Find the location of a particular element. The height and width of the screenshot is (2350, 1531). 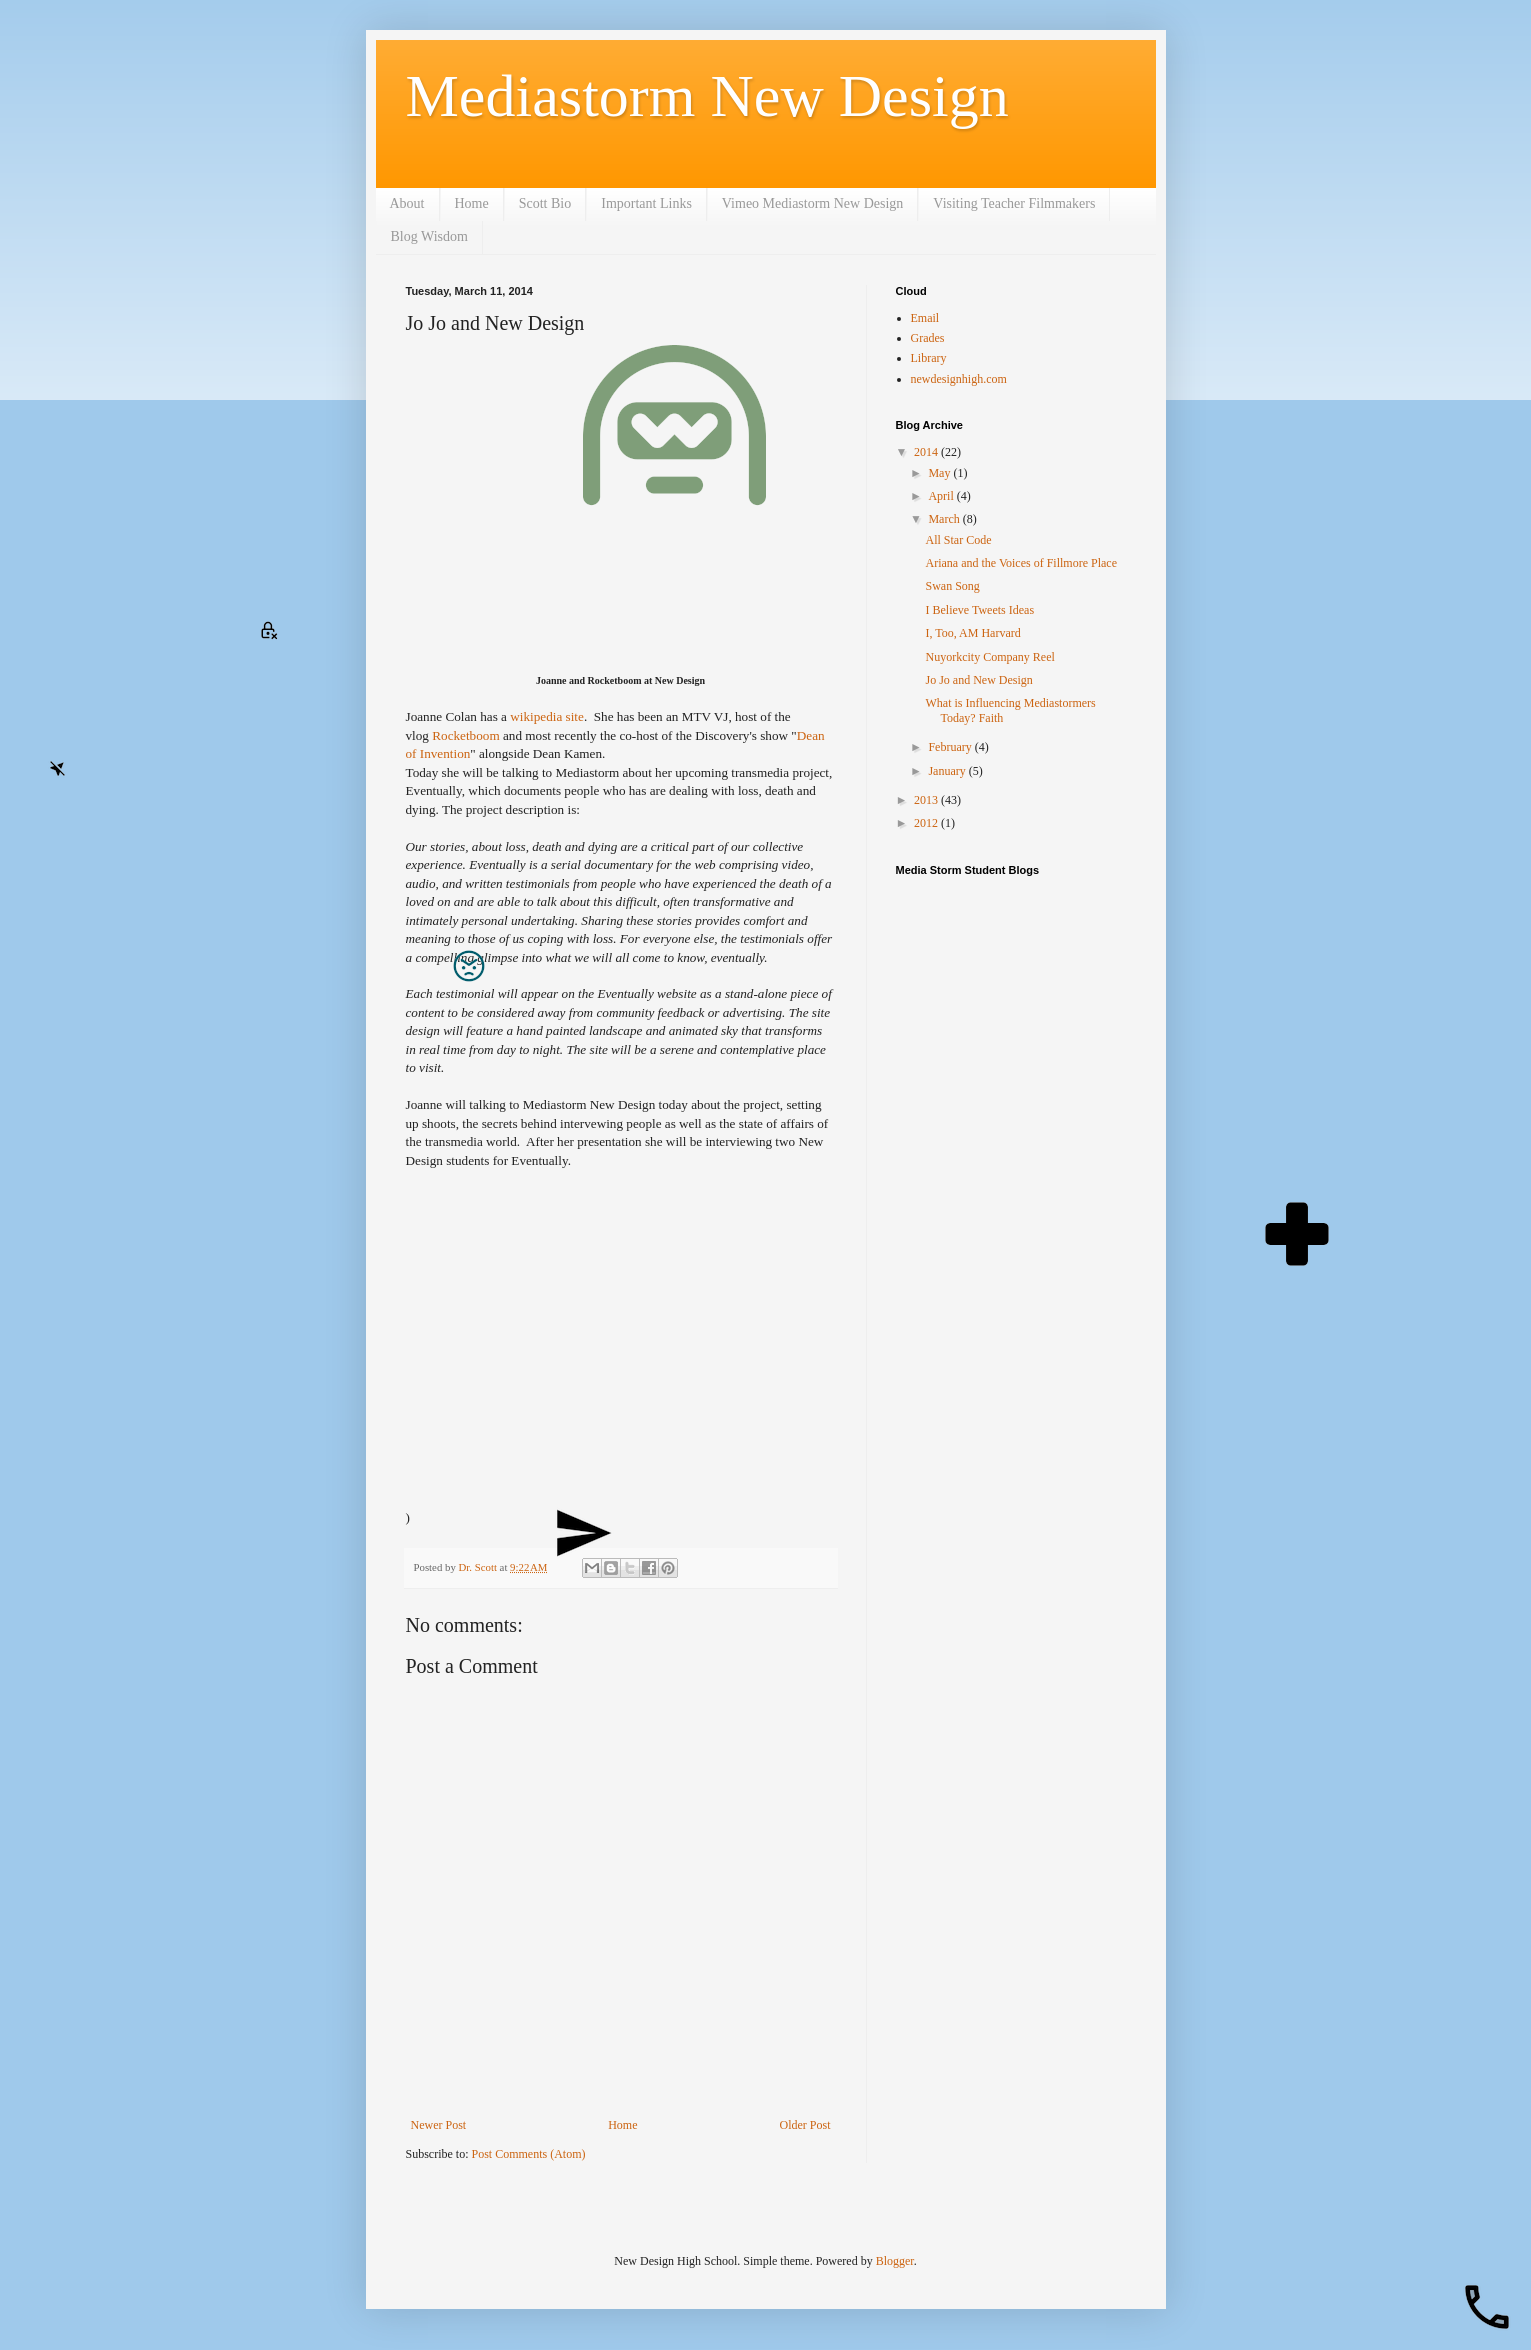

access health or medical information is located at coordinates (1297, 1234).